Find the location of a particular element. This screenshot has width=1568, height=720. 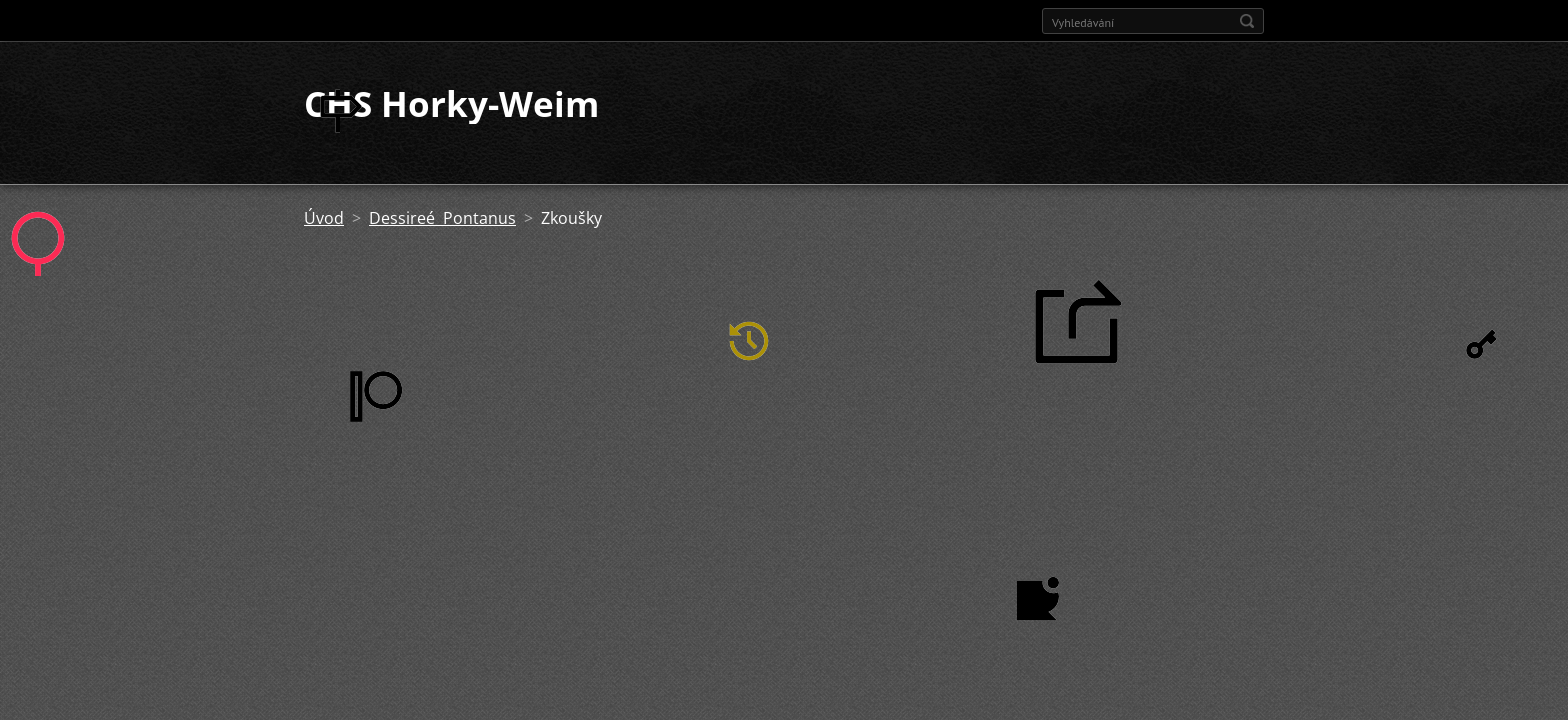

view recent activity or history is located at coordinates (749, 341).